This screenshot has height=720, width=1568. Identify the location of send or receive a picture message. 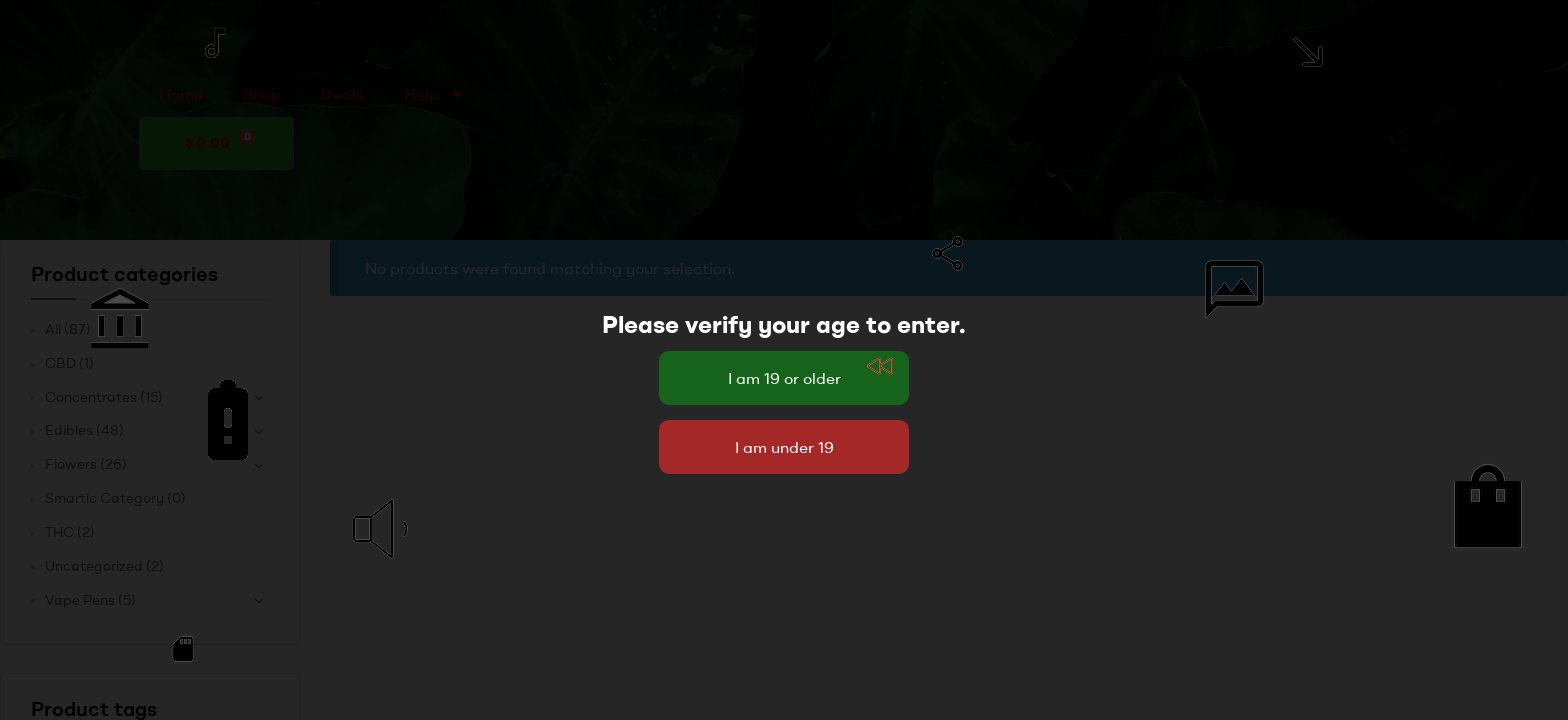
(1234, 289).